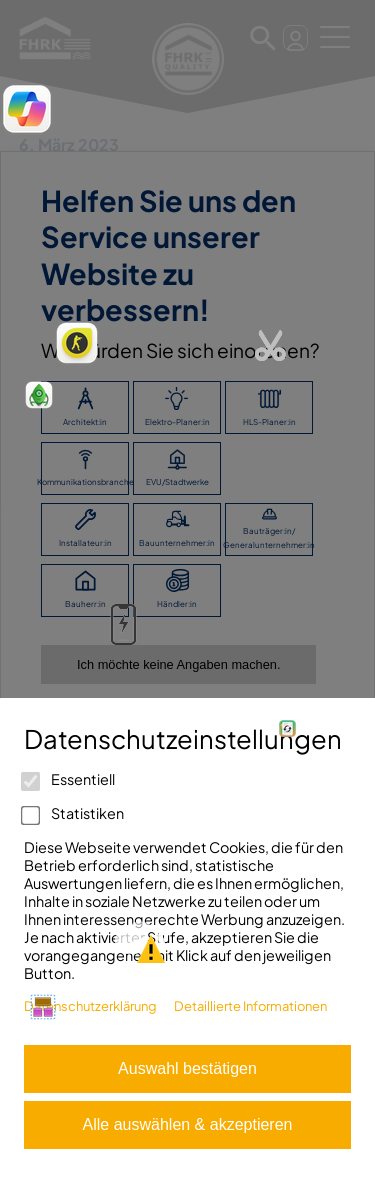 The image size is (375, 1180). What do you see at coordinates (123, 624) in the screenshot?
I see `view phone battery status` at bounding box center [123, 624].